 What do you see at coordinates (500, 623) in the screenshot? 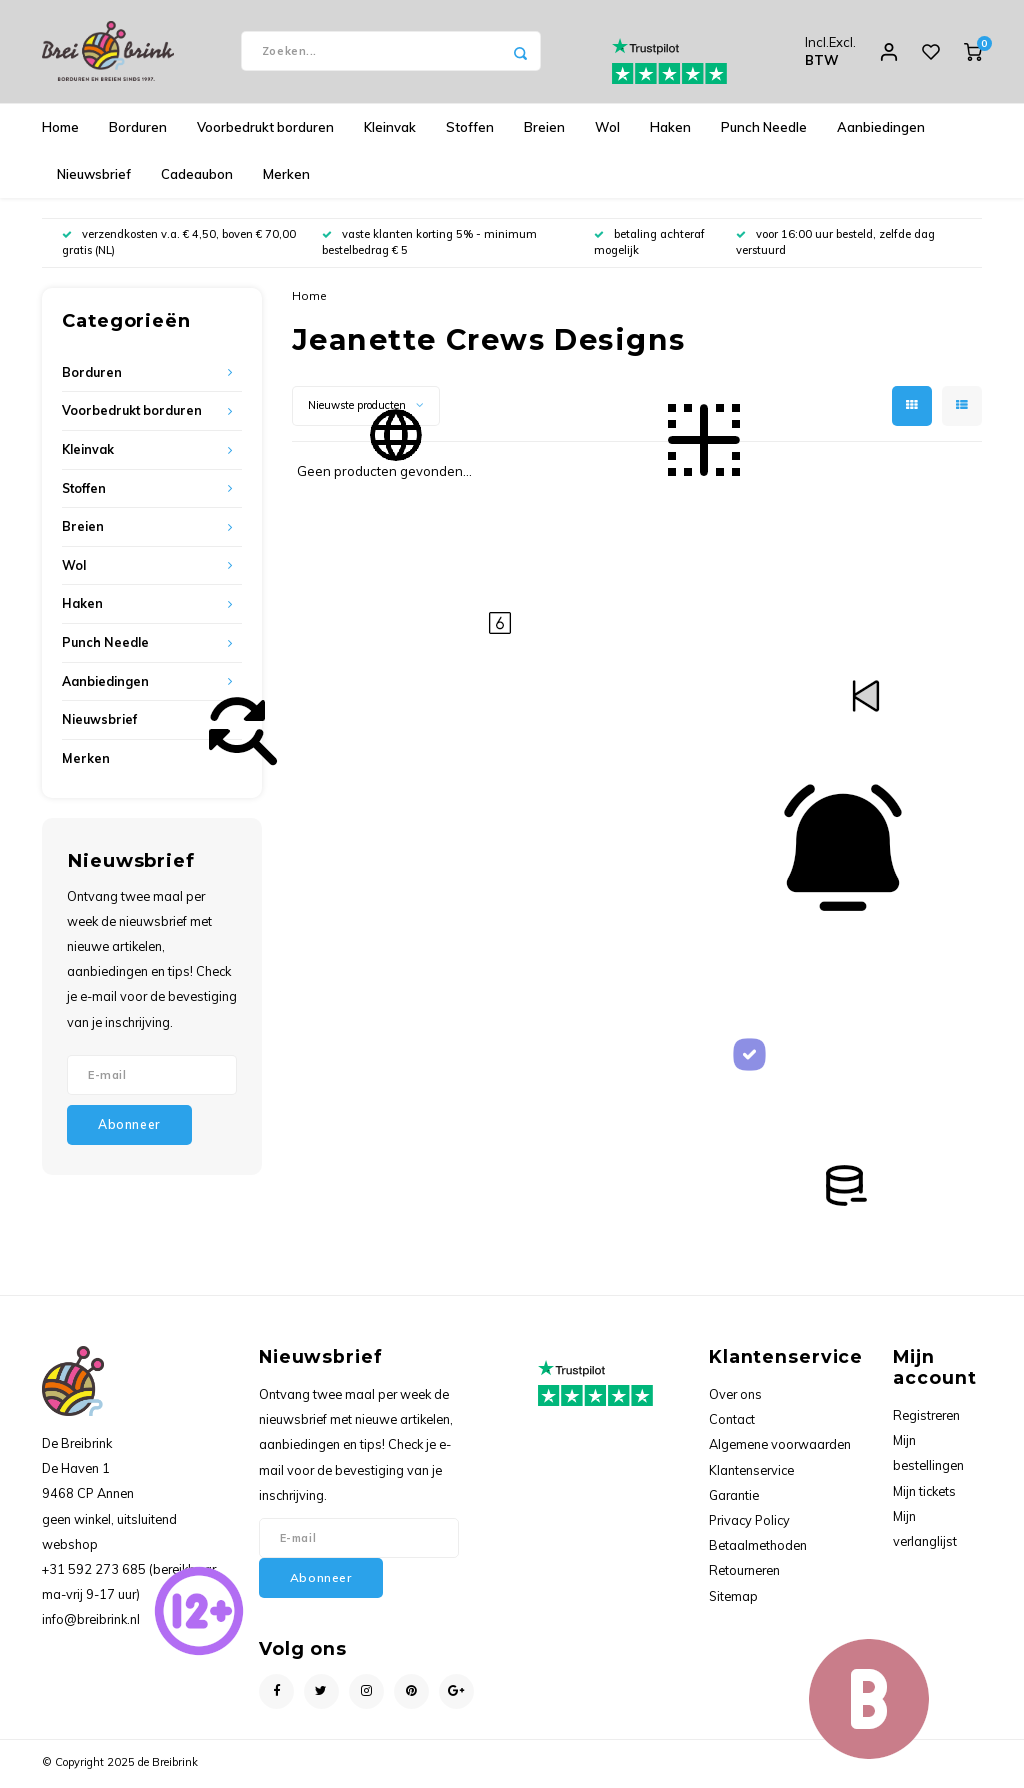
I see `select or input the number six` at bounding box center [500, 623].